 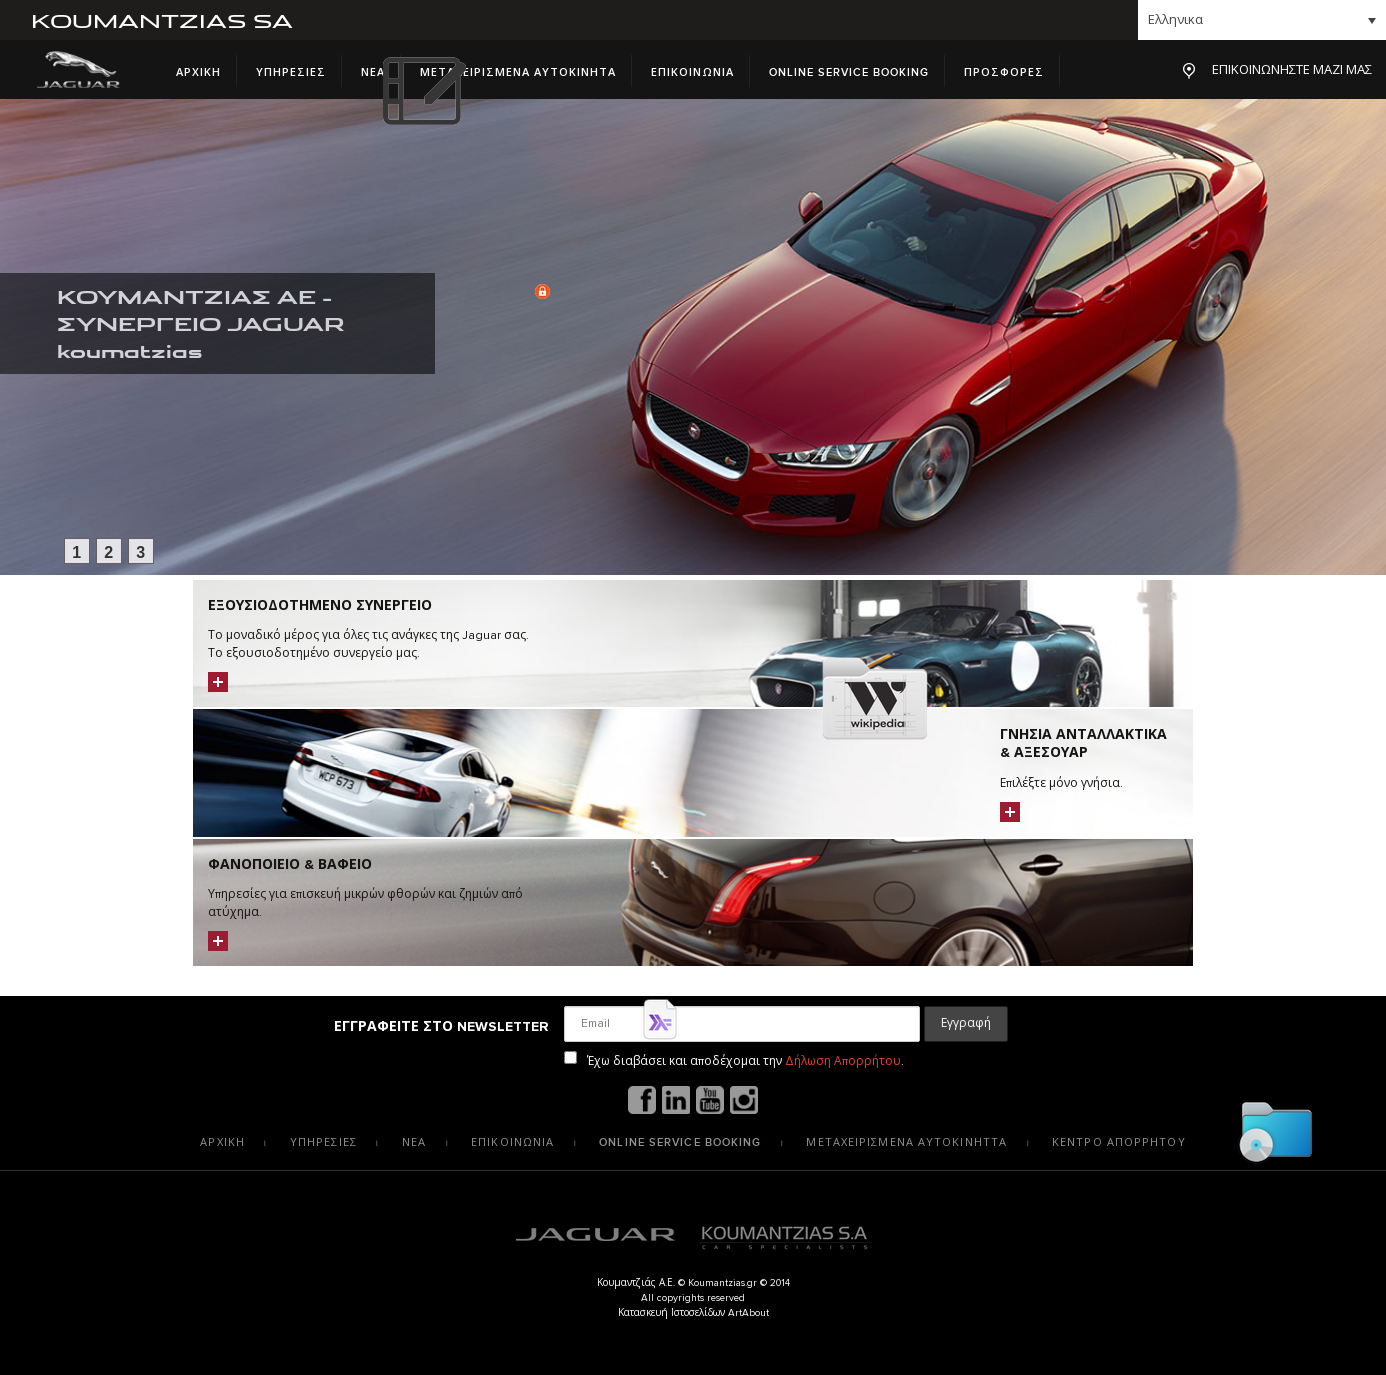 I want to click on a haskell source code file, so click(x=660, y=1019).